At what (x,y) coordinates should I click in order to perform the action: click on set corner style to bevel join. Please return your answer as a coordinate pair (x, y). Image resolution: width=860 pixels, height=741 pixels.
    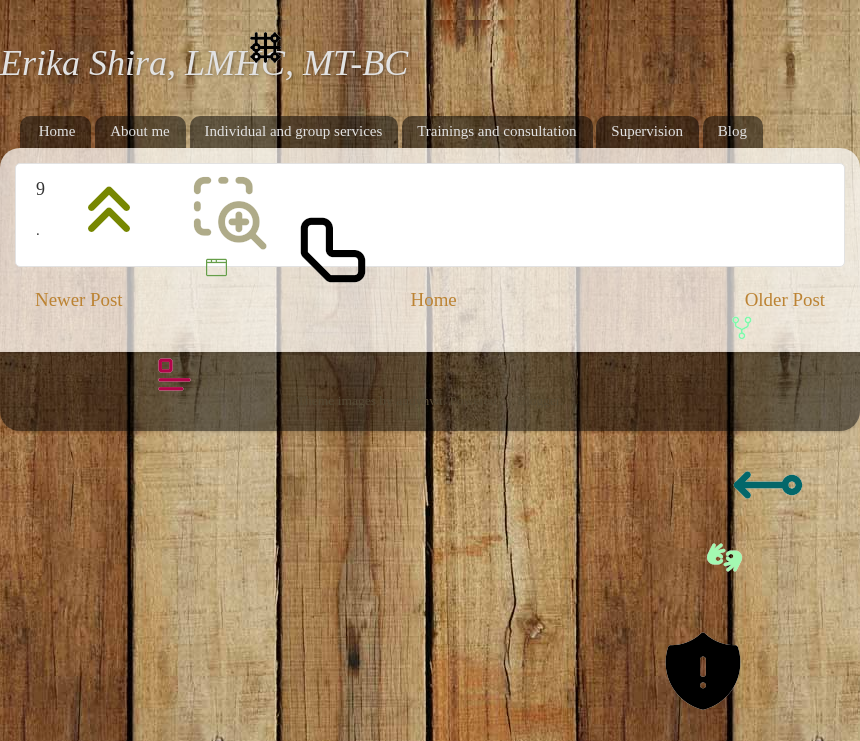
    Looking at the image, I should click on (333, 250).